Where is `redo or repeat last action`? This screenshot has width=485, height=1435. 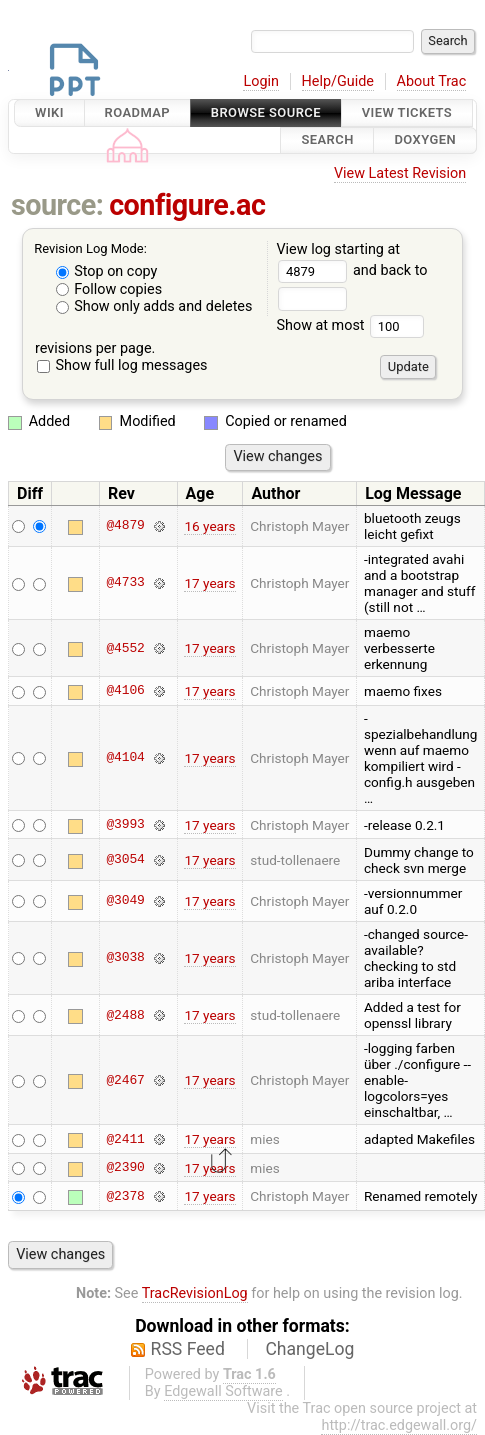
redo or repeat last action is located at coordinates (220, 1160).